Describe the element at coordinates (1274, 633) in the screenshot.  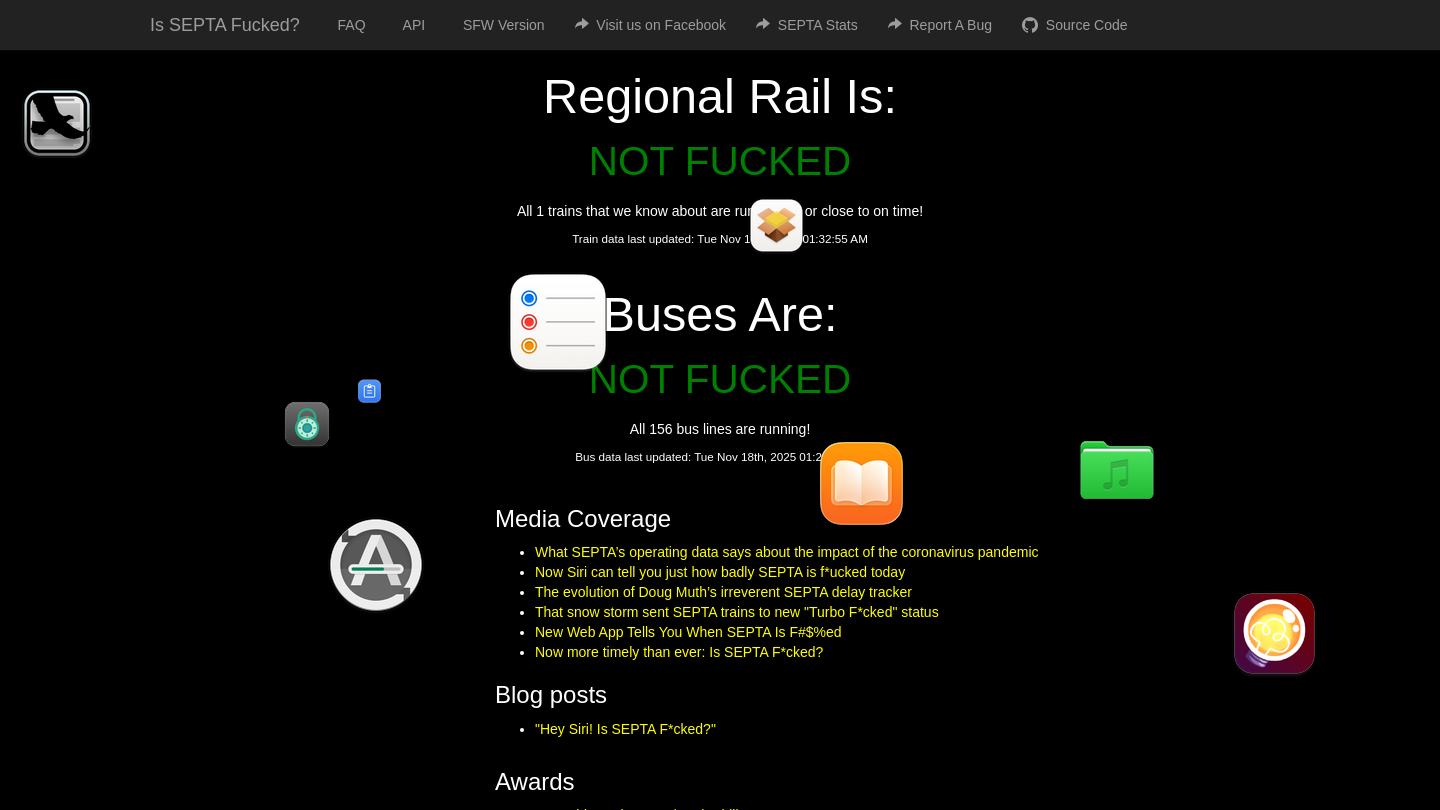
I see `open oneshot game app` at that location.